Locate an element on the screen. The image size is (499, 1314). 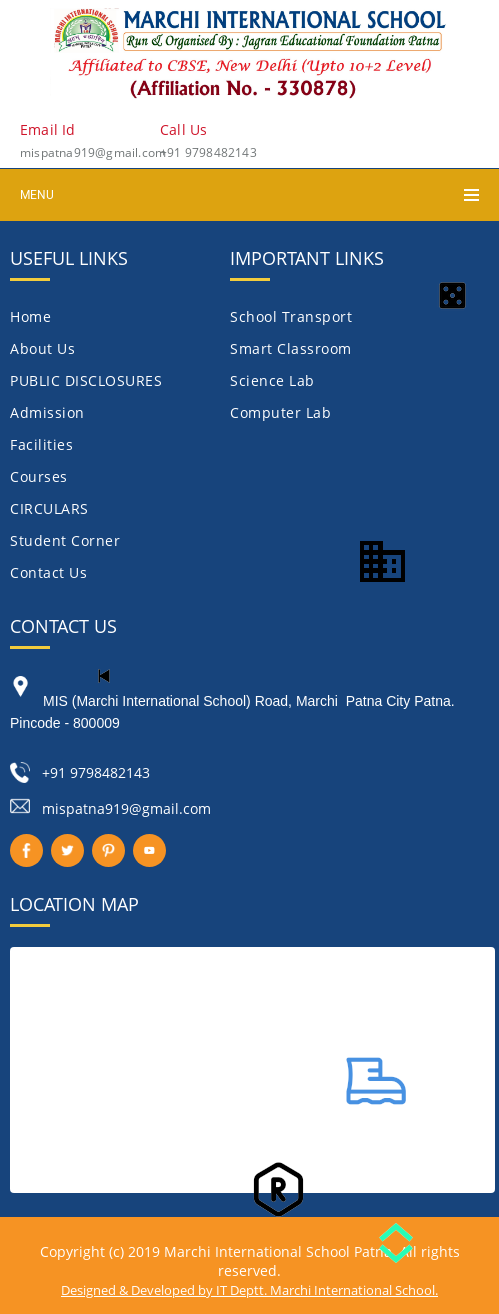
skip to previous track is located at coordinates (104, 676).